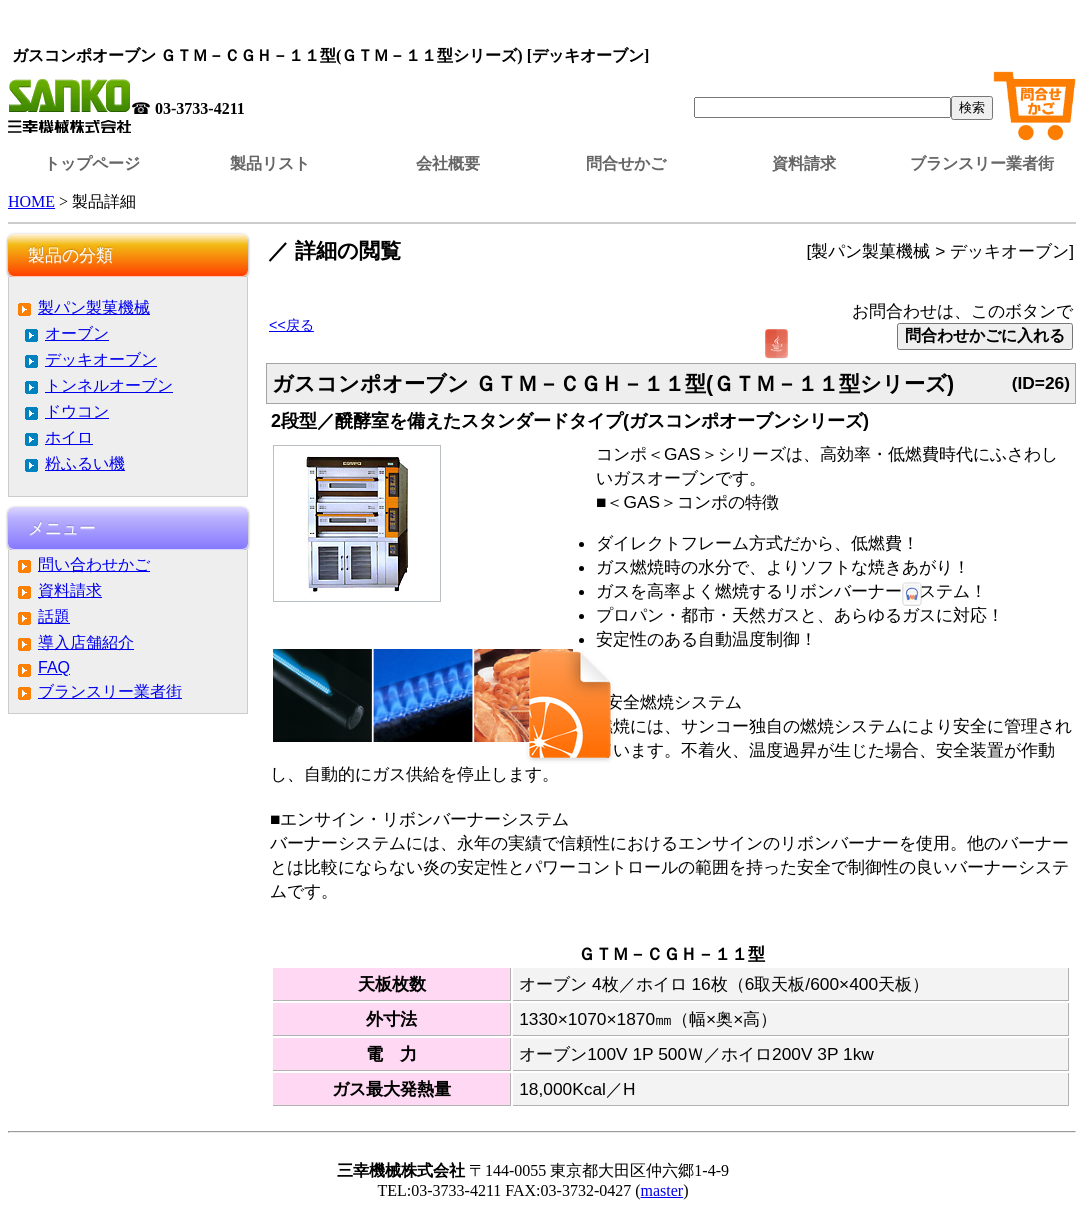 The image size is (1076, 1228). I want to click on an audacity audio project file, so click(912, 594).